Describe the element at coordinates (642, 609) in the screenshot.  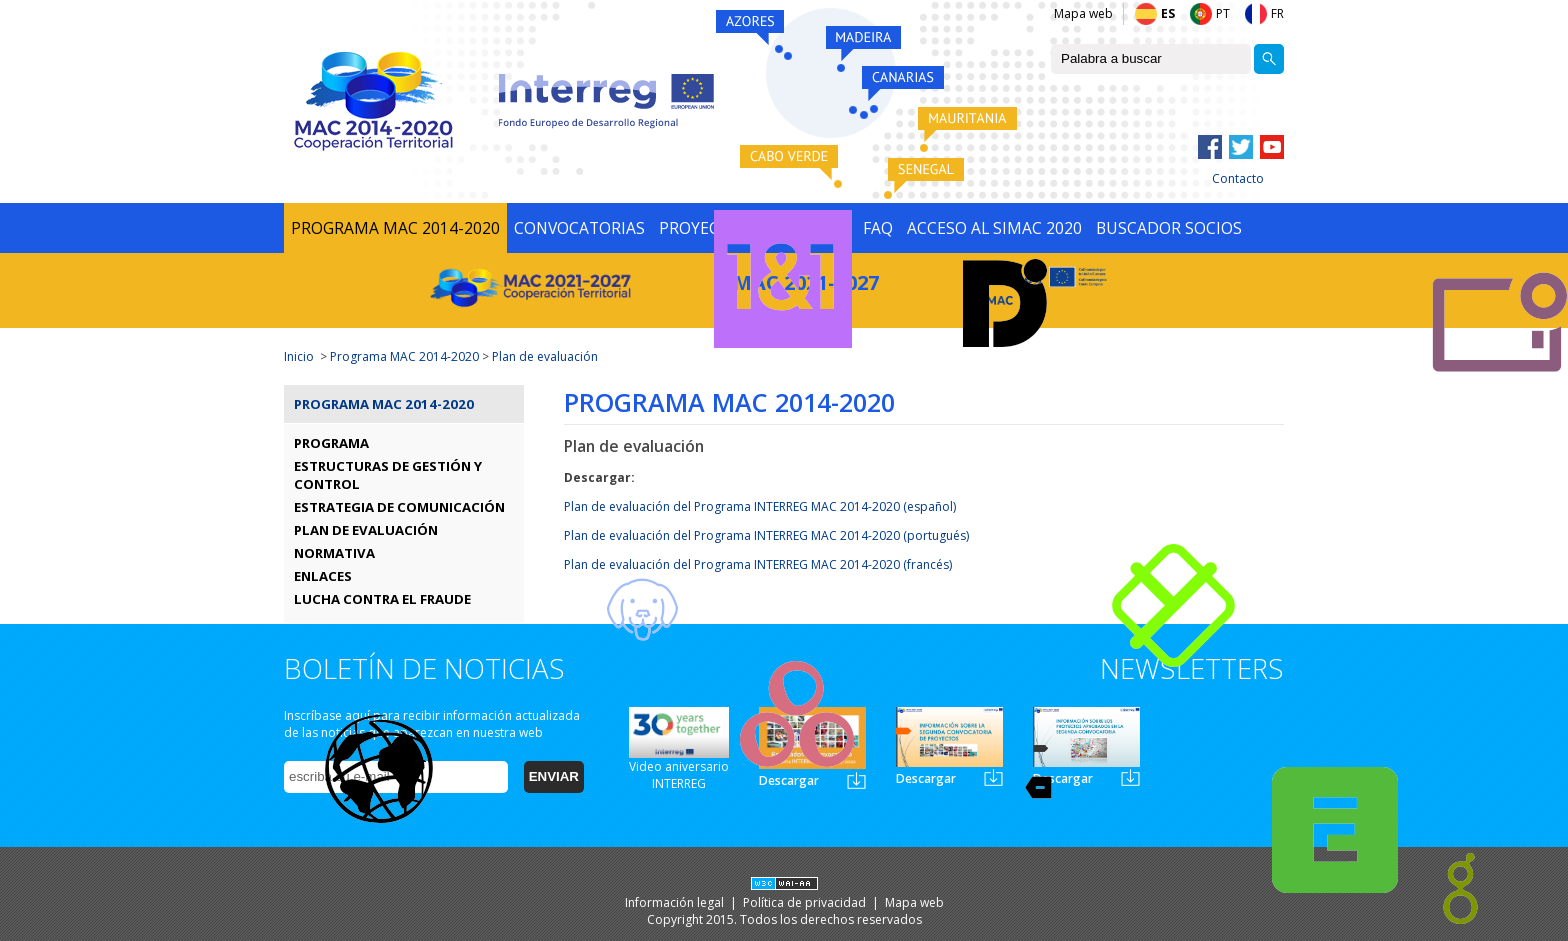
I see `open bruno API client` at that location.